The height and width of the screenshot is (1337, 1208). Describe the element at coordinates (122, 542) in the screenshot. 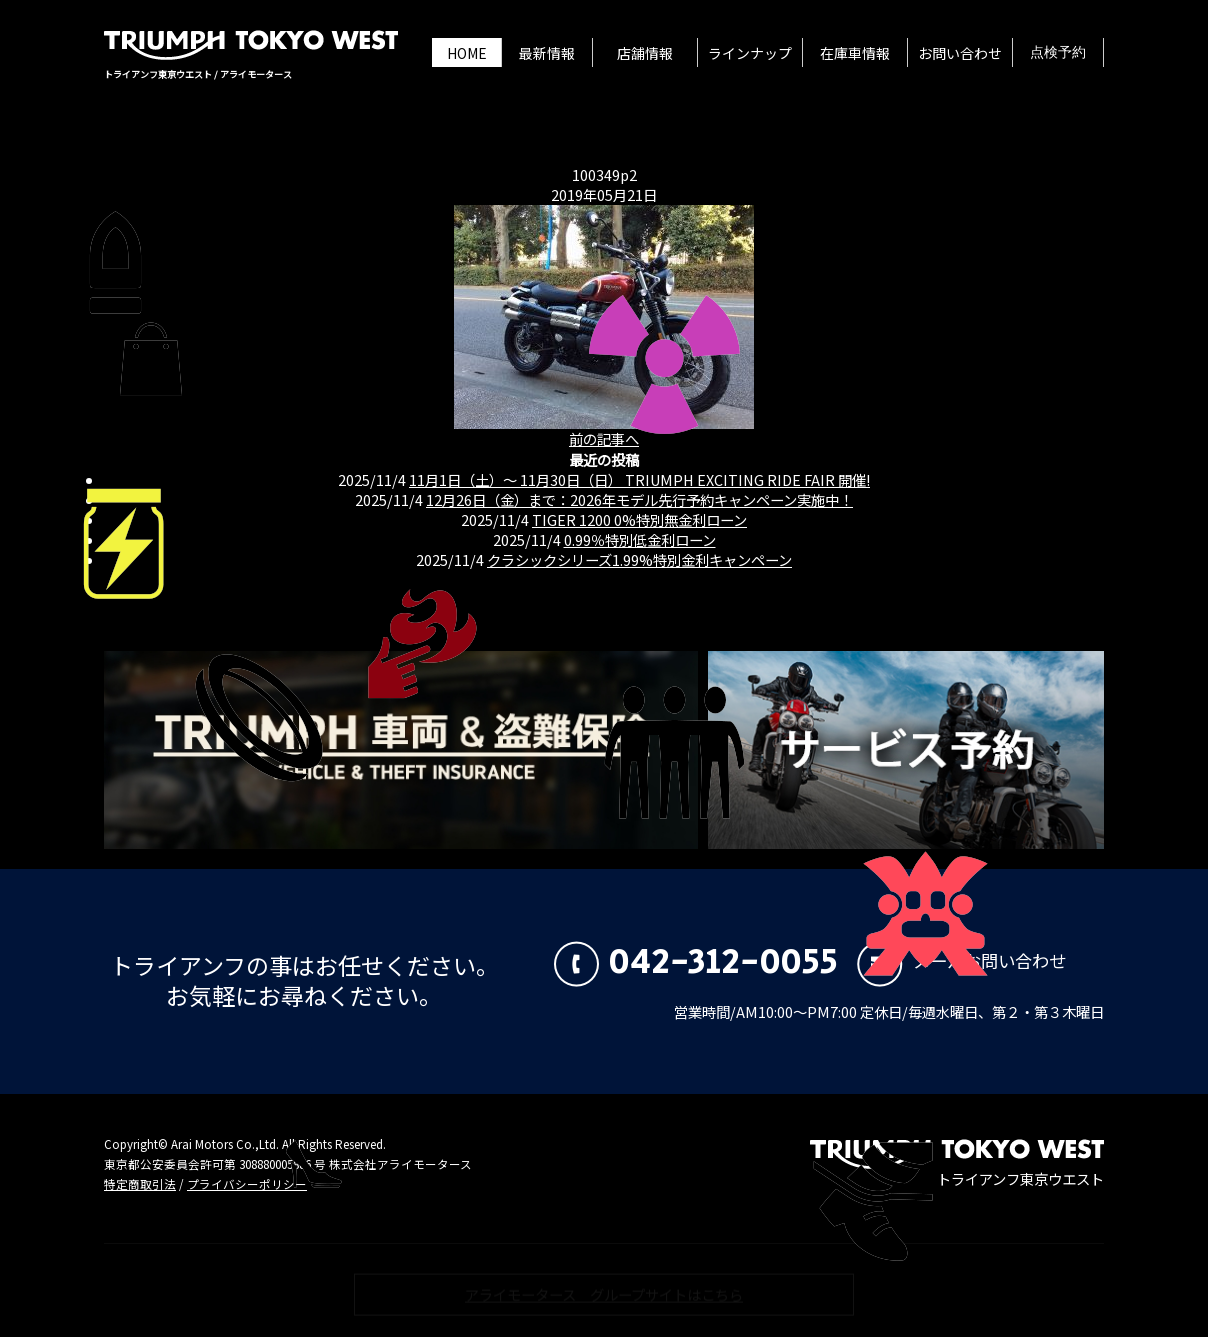

I see `use a stored power-up or energy boost` at that location.